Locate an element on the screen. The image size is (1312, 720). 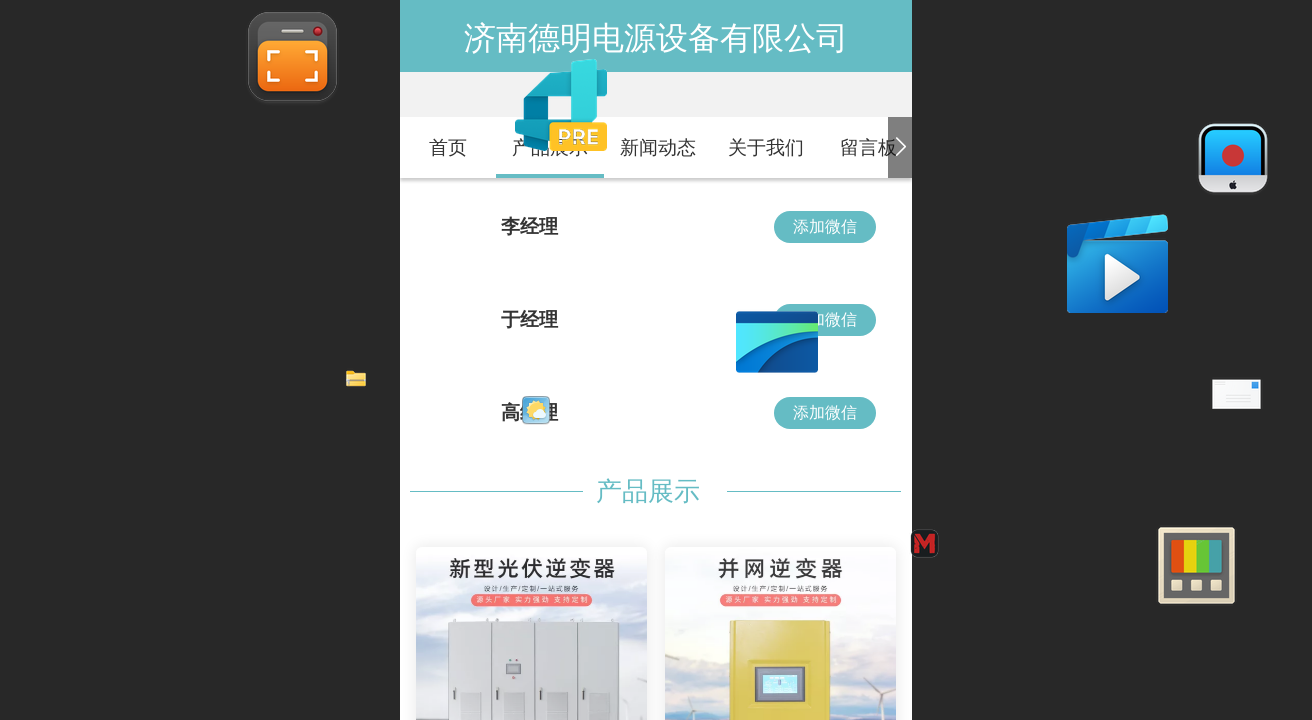
launch Metro 2033 game is located at coordinates (924, 543).